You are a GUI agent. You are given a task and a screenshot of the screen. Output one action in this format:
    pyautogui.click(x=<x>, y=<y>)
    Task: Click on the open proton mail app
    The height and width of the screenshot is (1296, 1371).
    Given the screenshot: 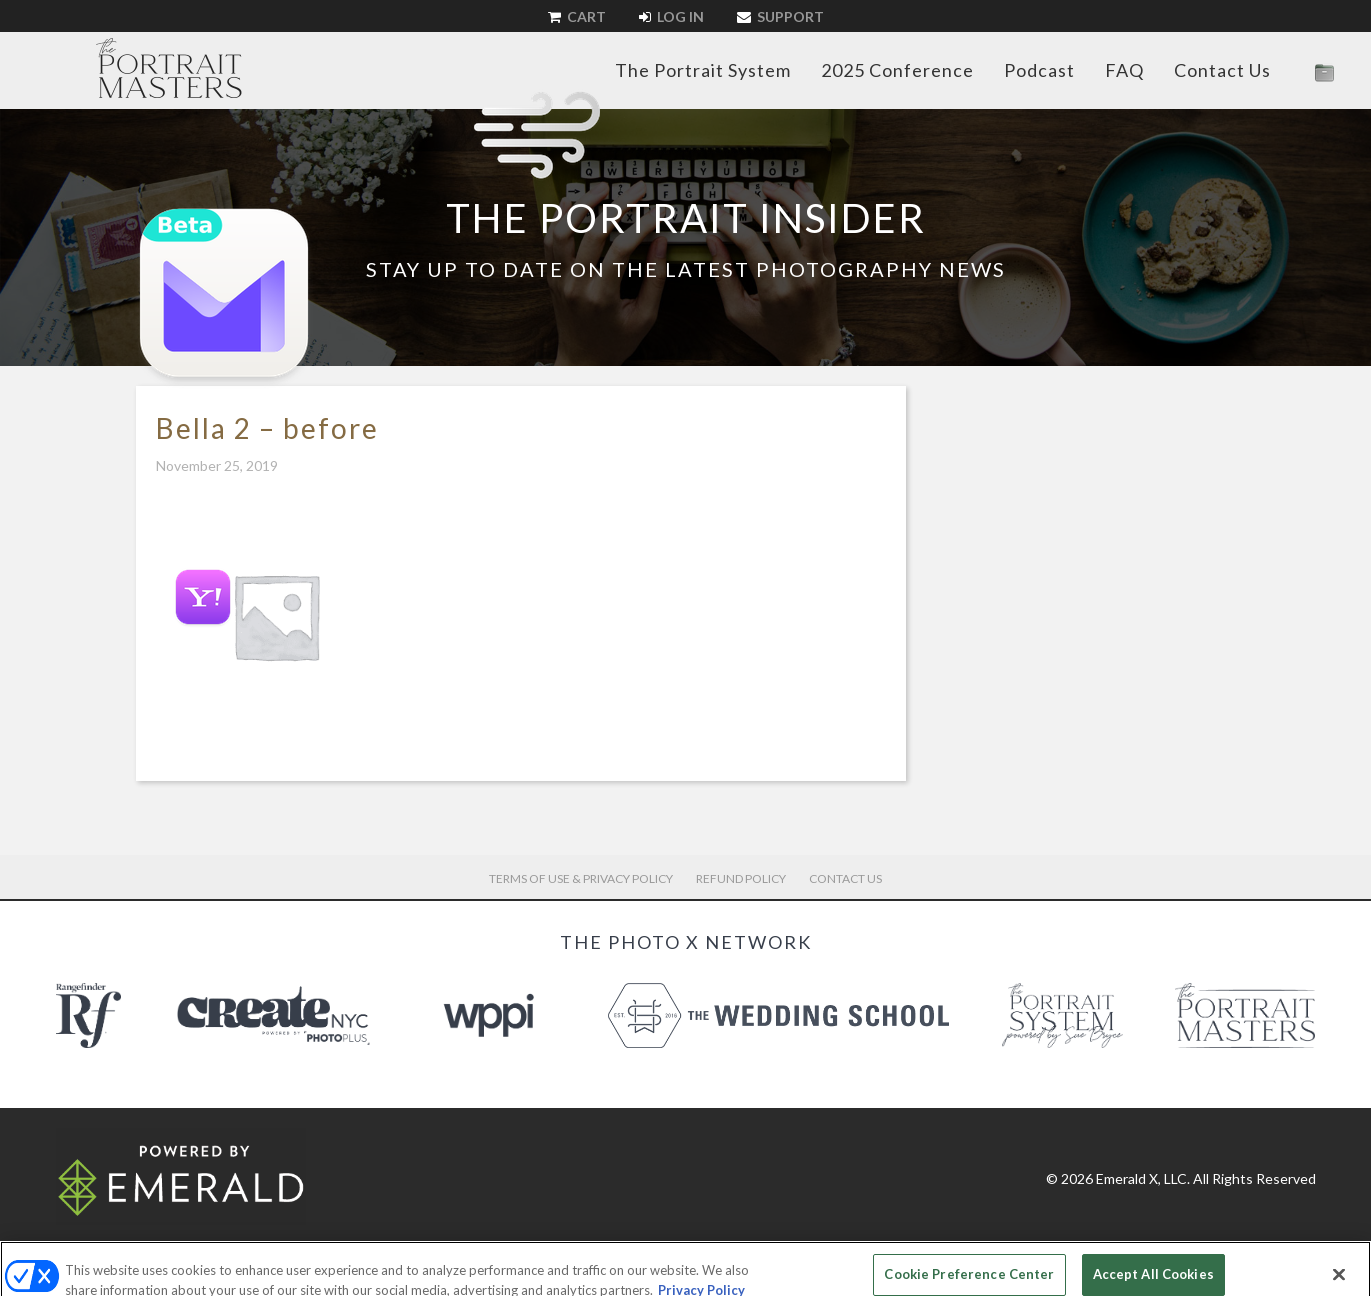 What is the action you would take?
    pyautogui.click(x=224, y=293)
    